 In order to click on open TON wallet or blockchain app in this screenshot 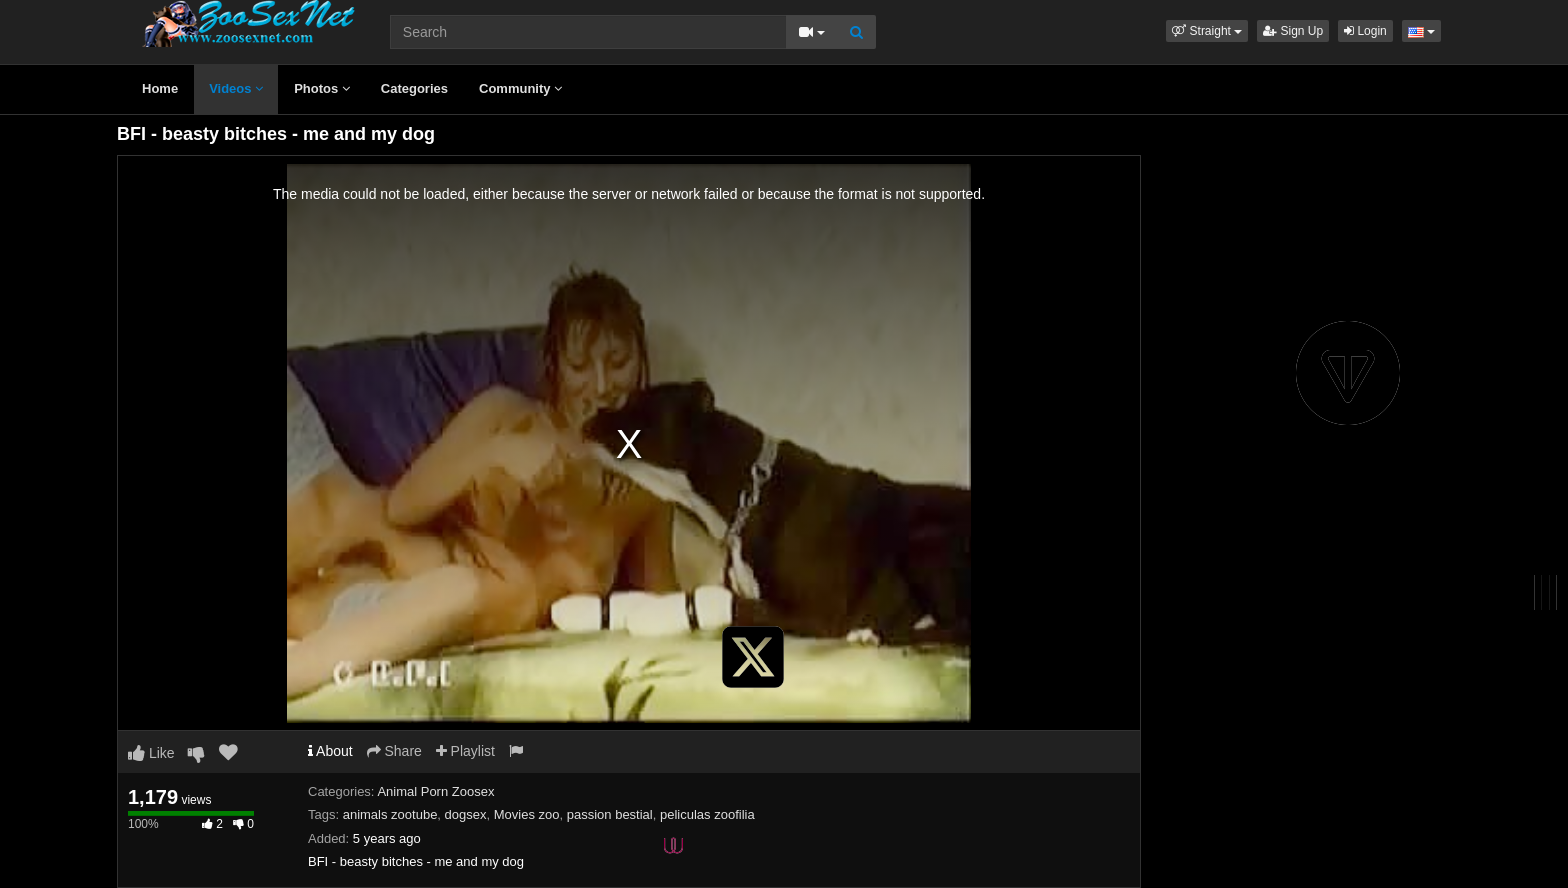, I will do `click(1348, 373)`.